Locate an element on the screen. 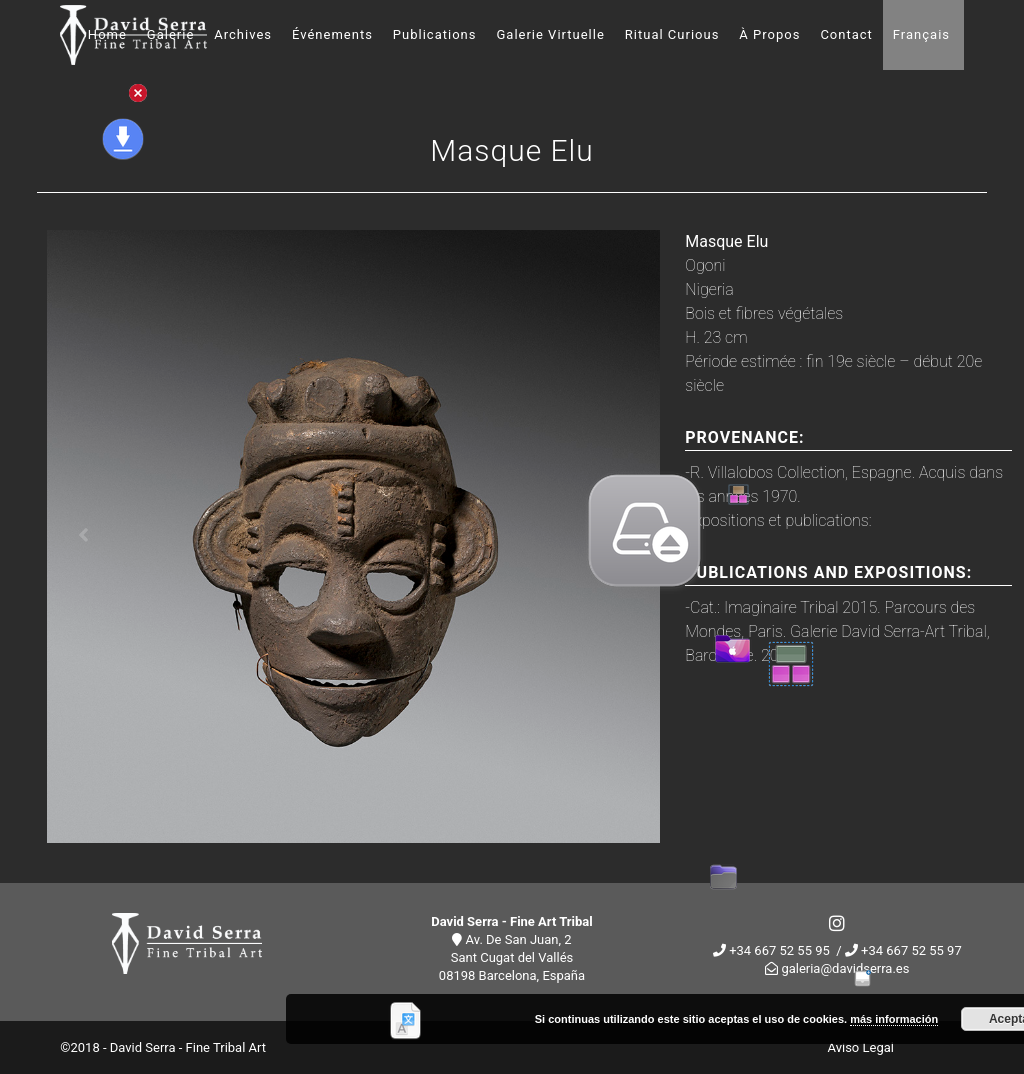 Image resolution: width=1024 pixels, height=1074 pixels. indicates a downloaded file or completed download is located at coordinates (123, 139).